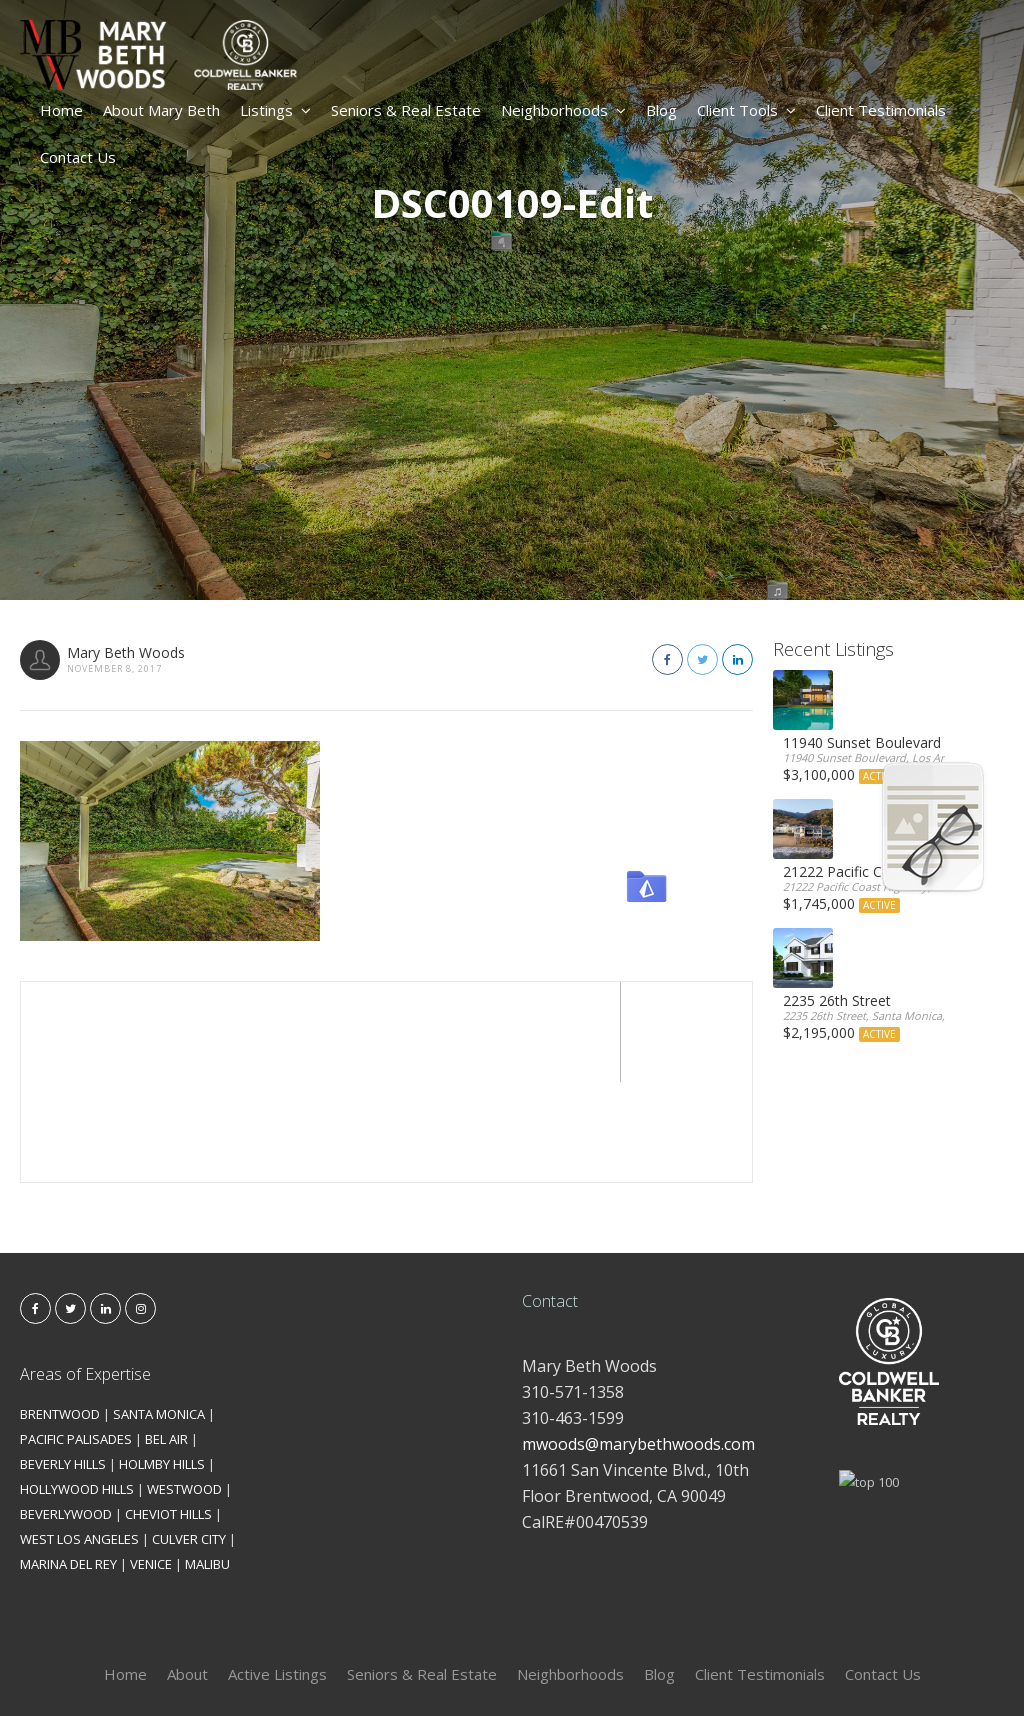 This screenshot has height=1716, width=1024. I want to click on open folder containing Prisma project files, so click(646, 887).